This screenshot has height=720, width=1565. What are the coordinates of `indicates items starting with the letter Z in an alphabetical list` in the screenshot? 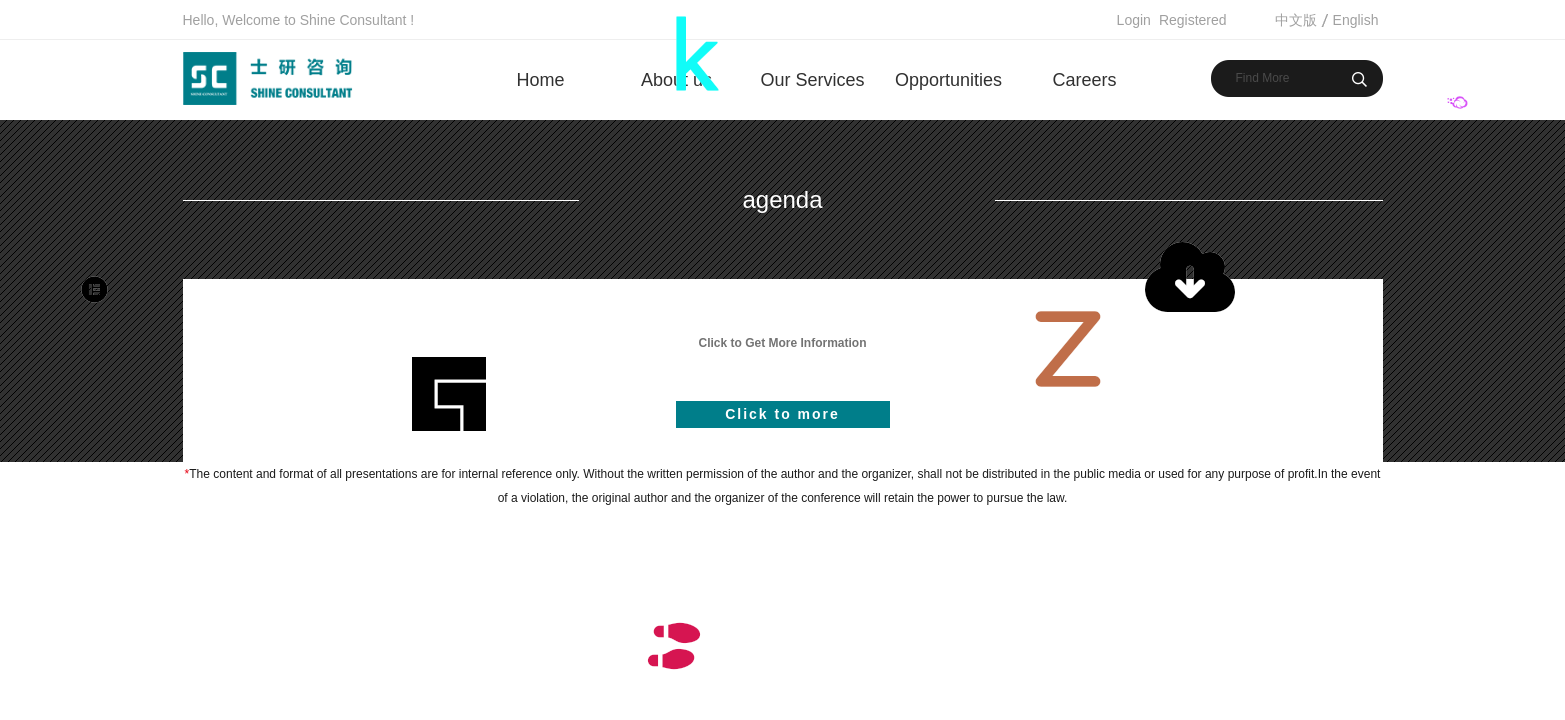 It's located at (1068, 349).